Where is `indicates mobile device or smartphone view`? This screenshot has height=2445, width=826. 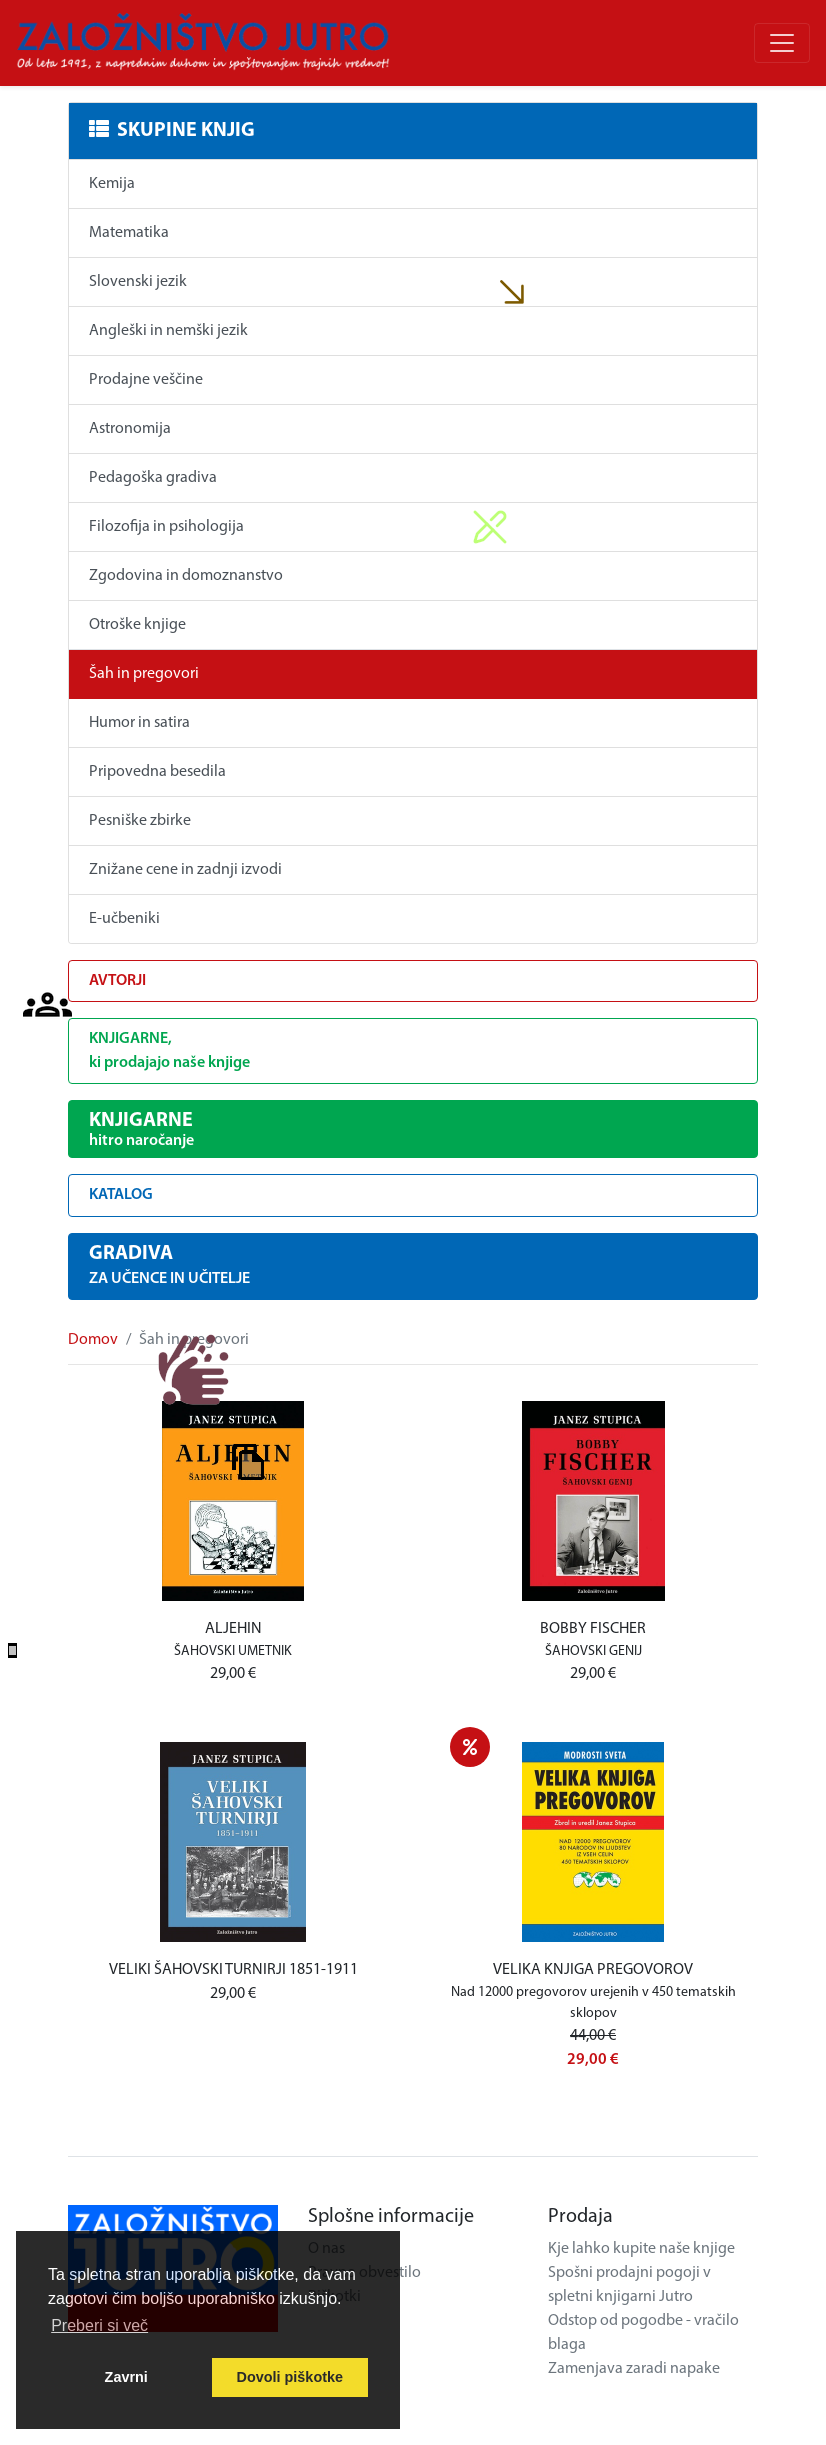 indicates mobile device or smartphone view is located at coordinates (12, 1650).